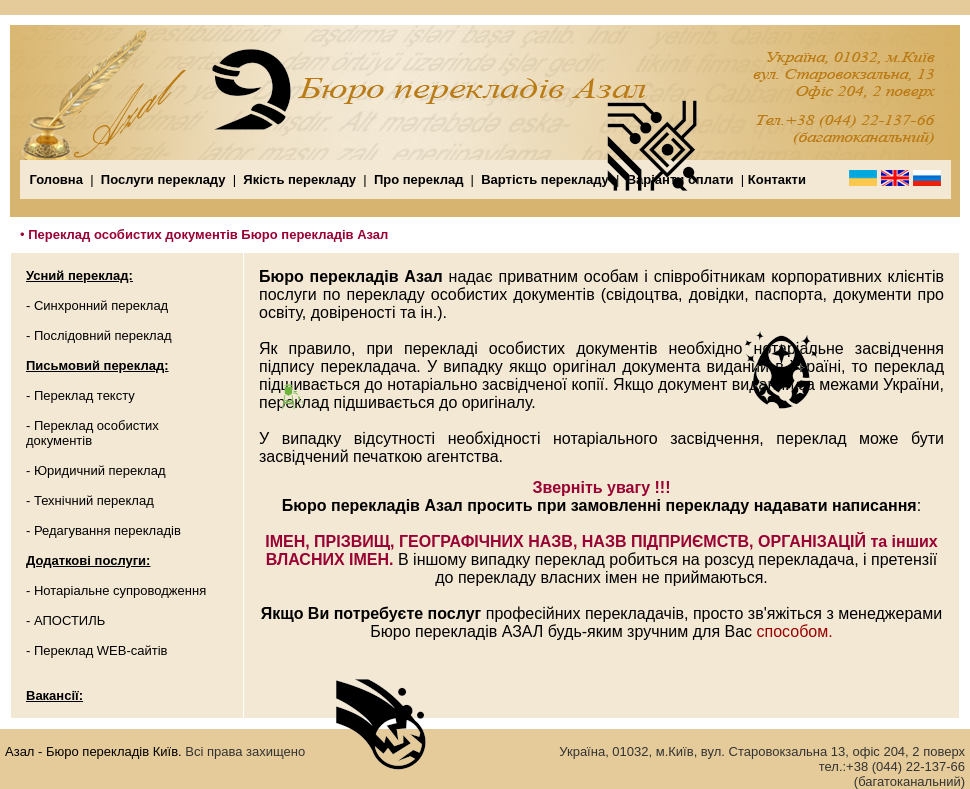  I want to click on access hardware or system settings, so click(652, 145).